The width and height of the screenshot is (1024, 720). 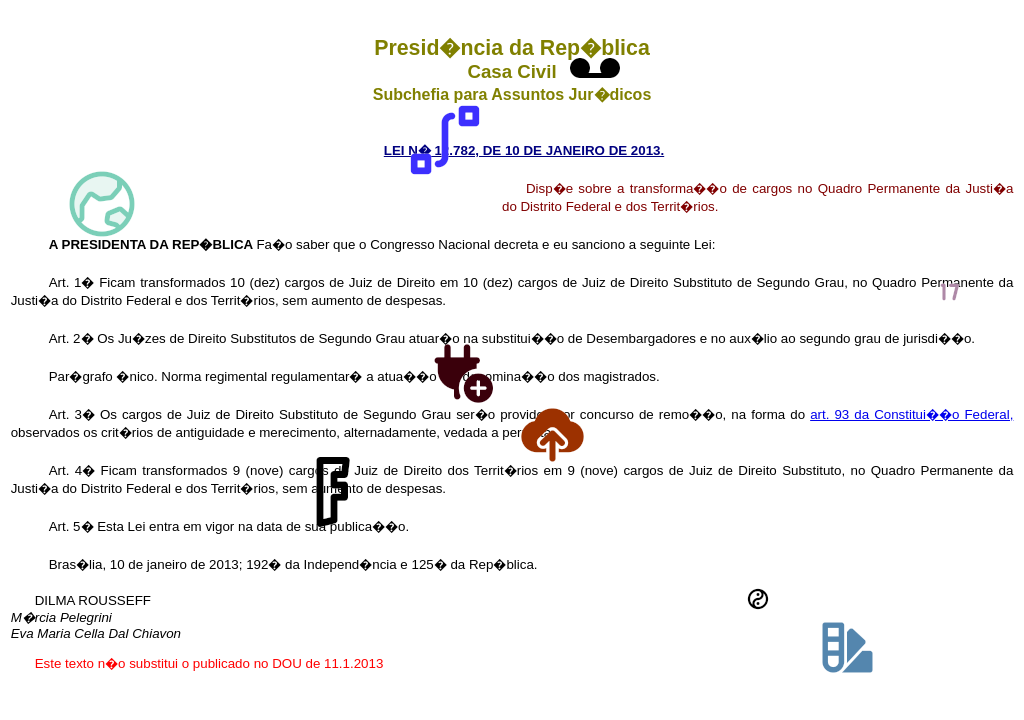 I want to click on launch fortnite game, so click(x=334, y=492).